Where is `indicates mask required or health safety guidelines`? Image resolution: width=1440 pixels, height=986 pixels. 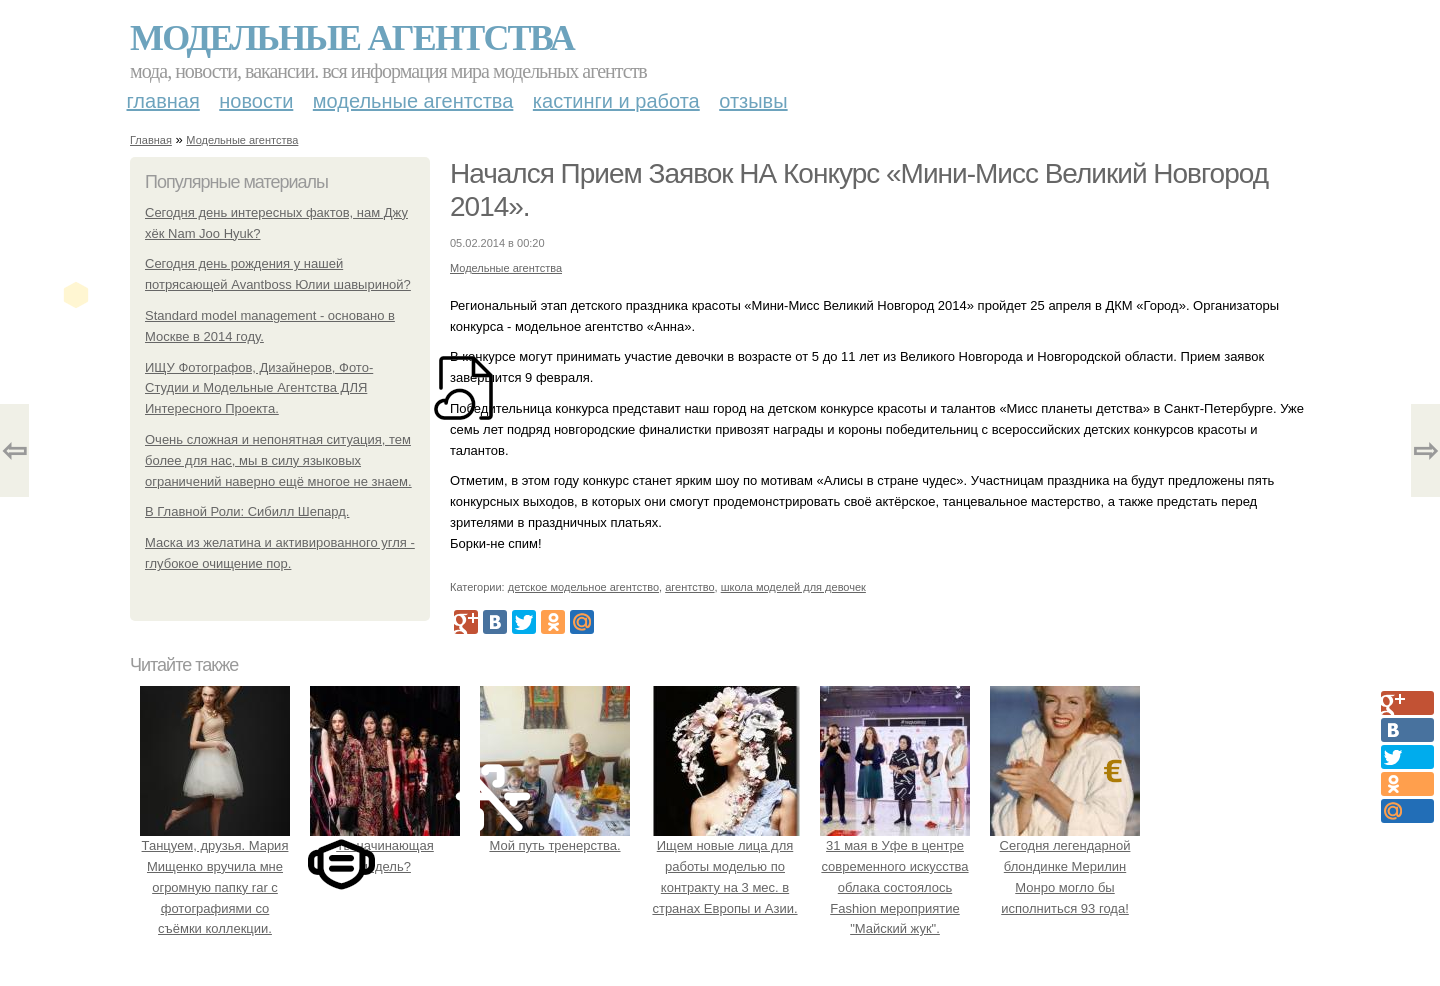 indicates mask required or health safety guidelines is located at coordinates (341, 865).